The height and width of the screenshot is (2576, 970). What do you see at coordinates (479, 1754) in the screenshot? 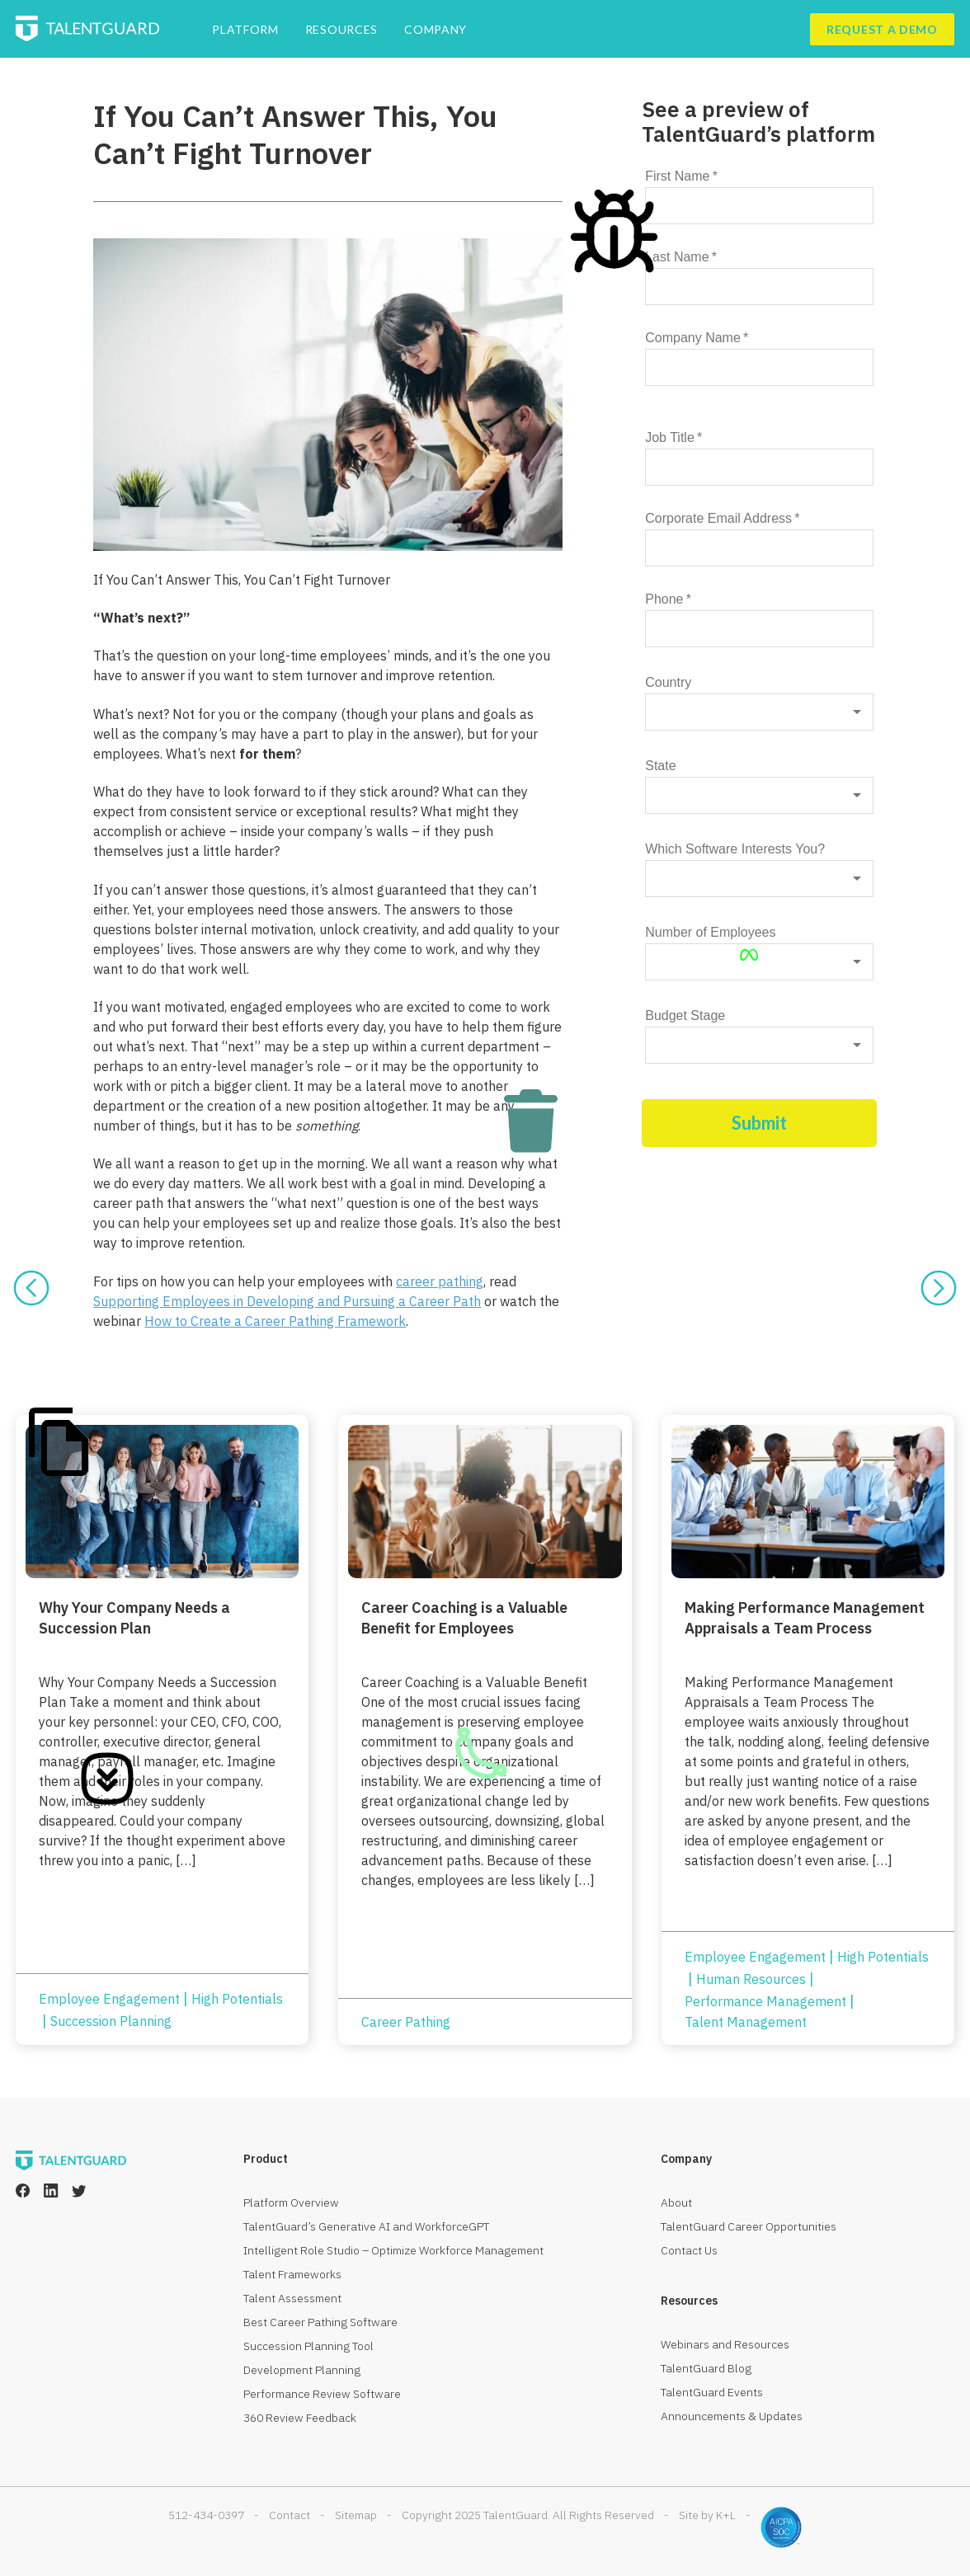
I see `food category or cuisine filter` at bounding box center [479, 1754].